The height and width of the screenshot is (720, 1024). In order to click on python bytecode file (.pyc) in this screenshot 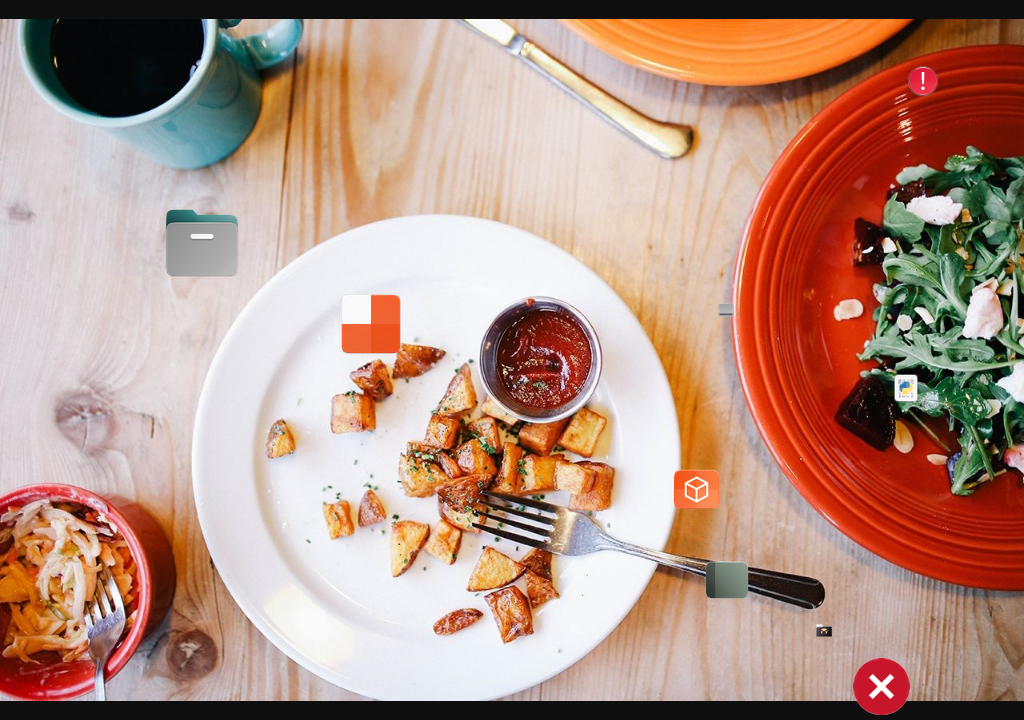, I will do `click(906, 388)`.